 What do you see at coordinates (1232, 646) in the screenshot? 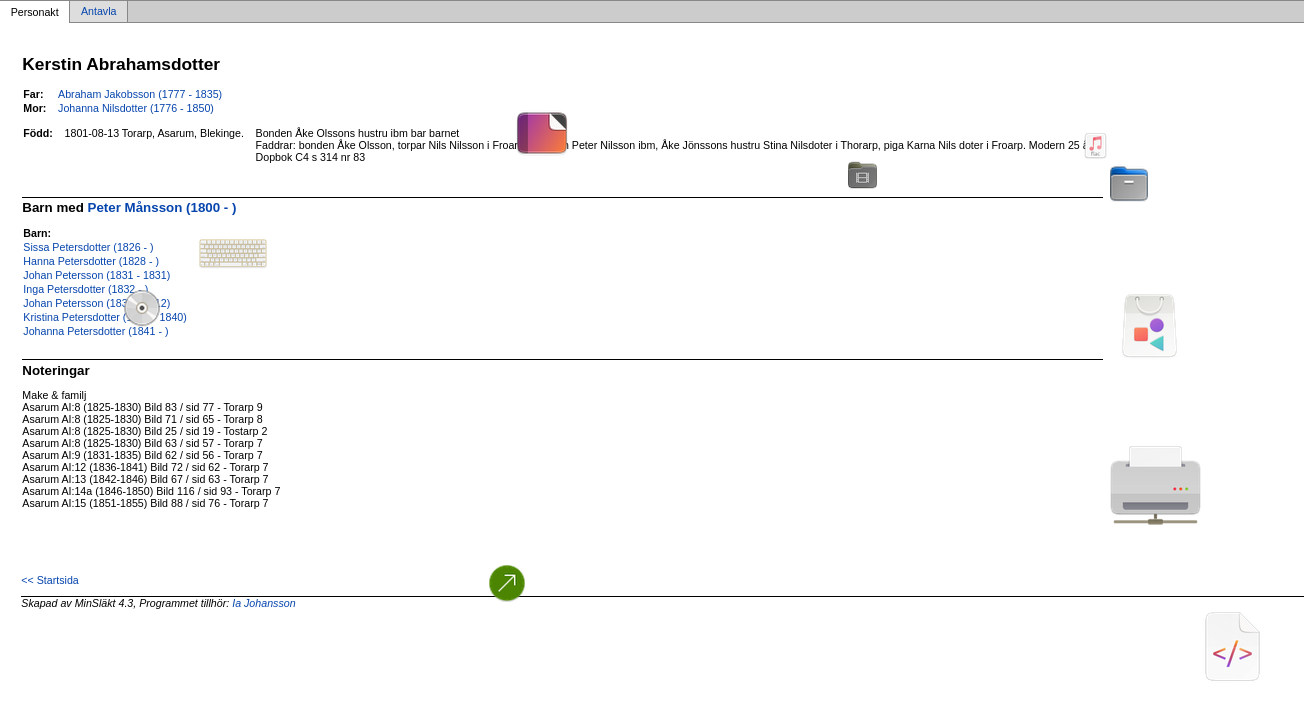
I see `a maven xml configuration file` at bounding box center [1232, 646].